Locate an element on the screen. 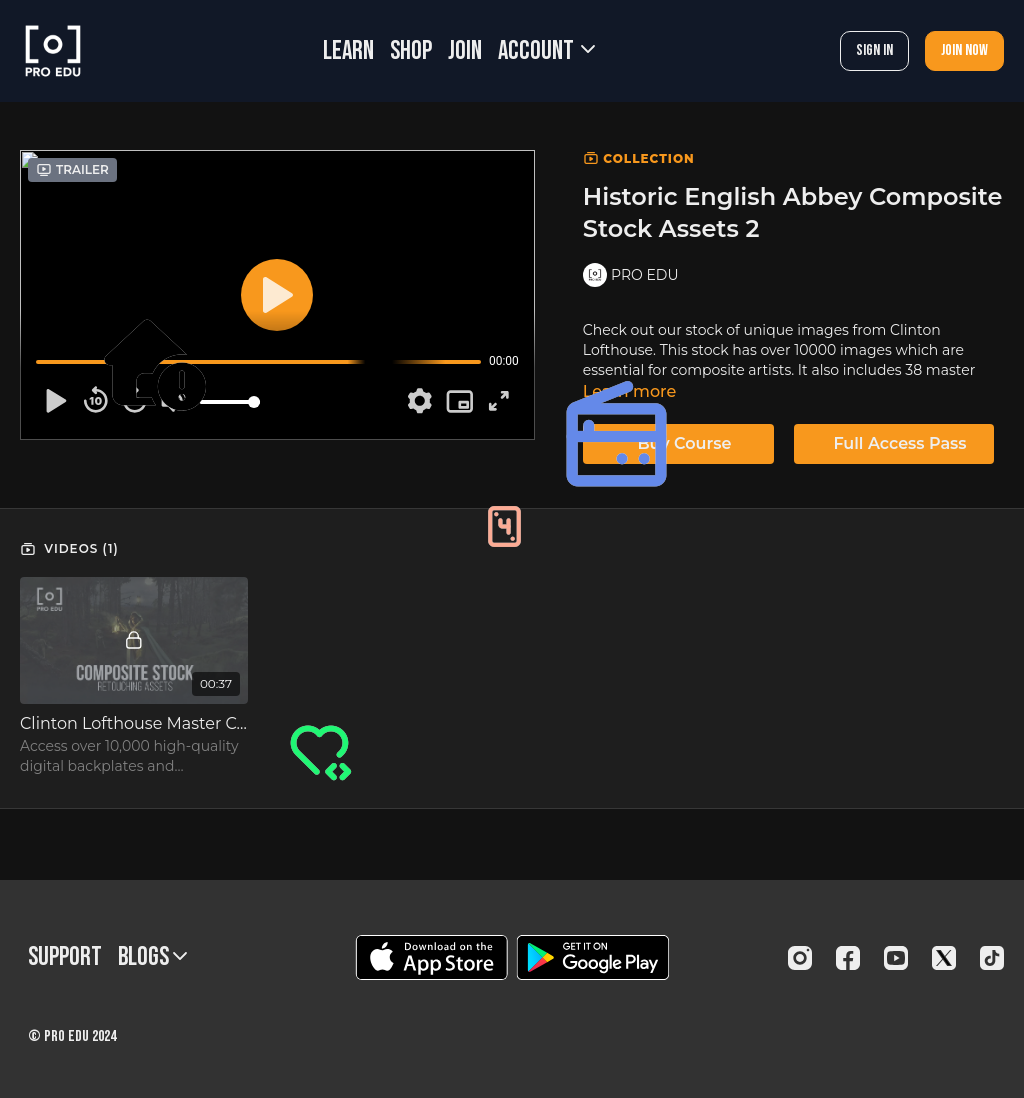  select the four of clubs card is located at coordinates (504, 526).